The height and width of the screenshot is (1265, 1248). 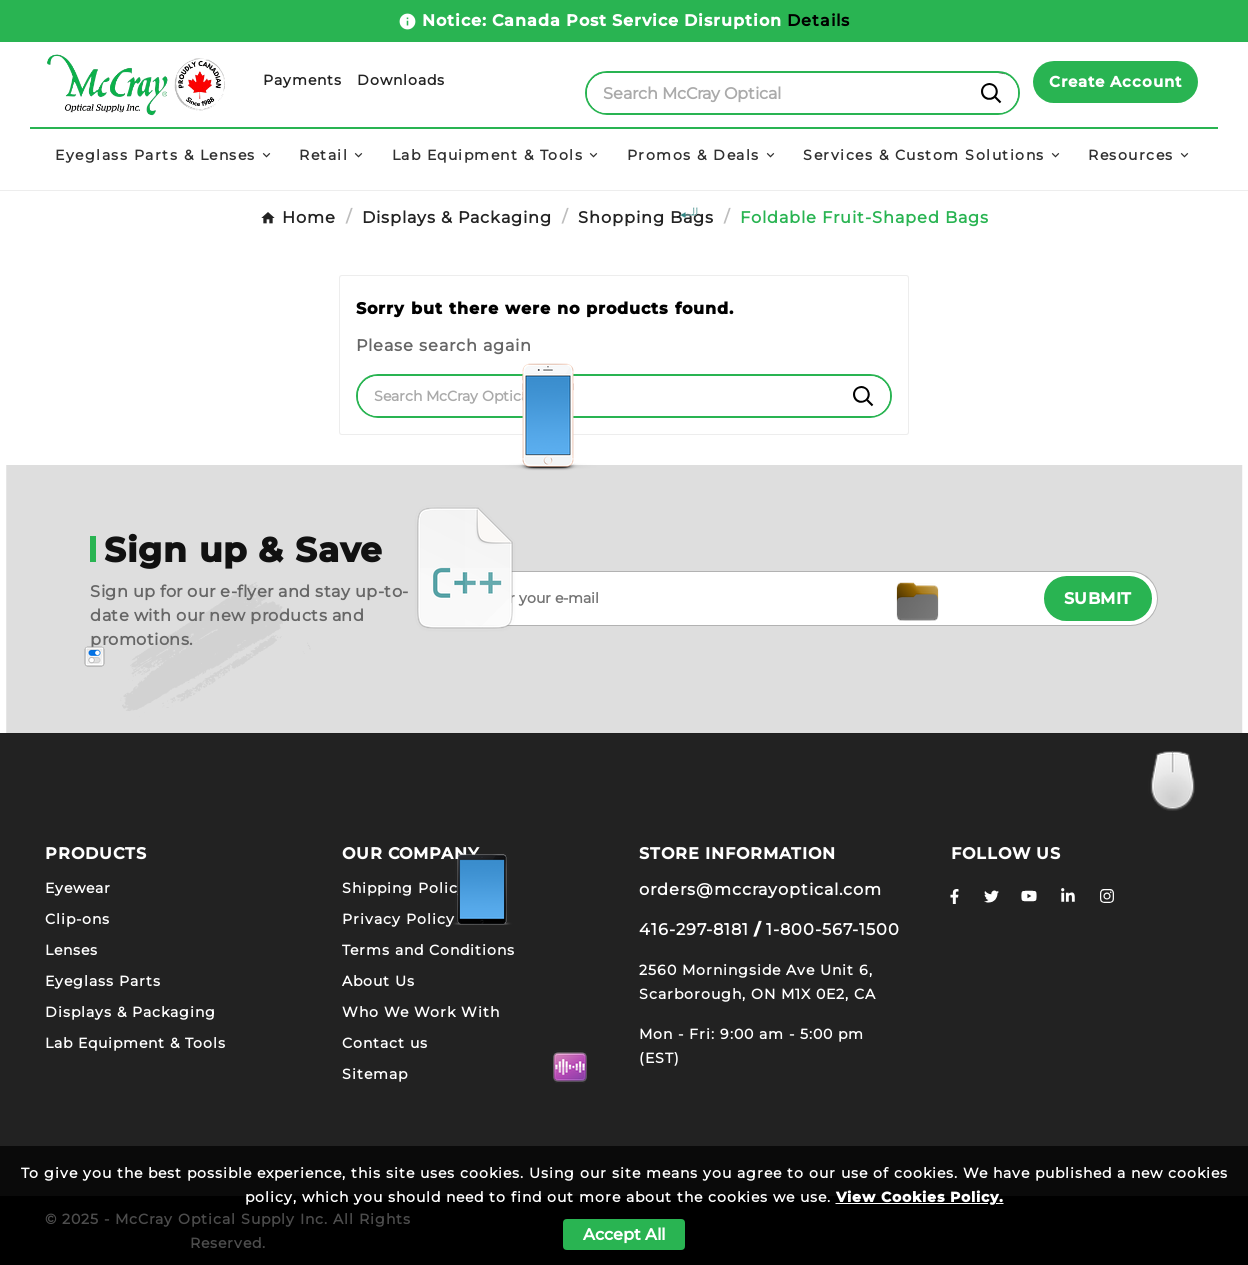 What do you see at coordinates (465, 568) in the screenshot?
I see `a C++ source code file` at bounding box center [465, 568].